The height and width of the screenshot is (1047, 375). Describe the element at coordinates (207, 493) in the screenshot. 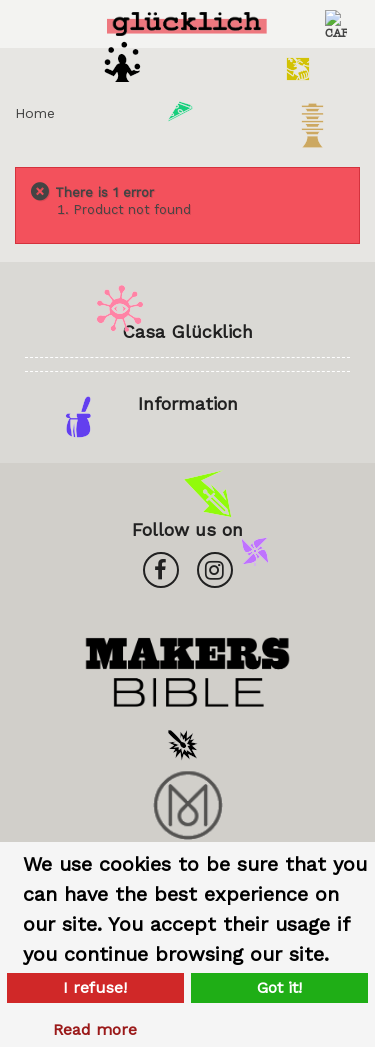

I see `activate ricochet or bouncing attack ability` at that location.